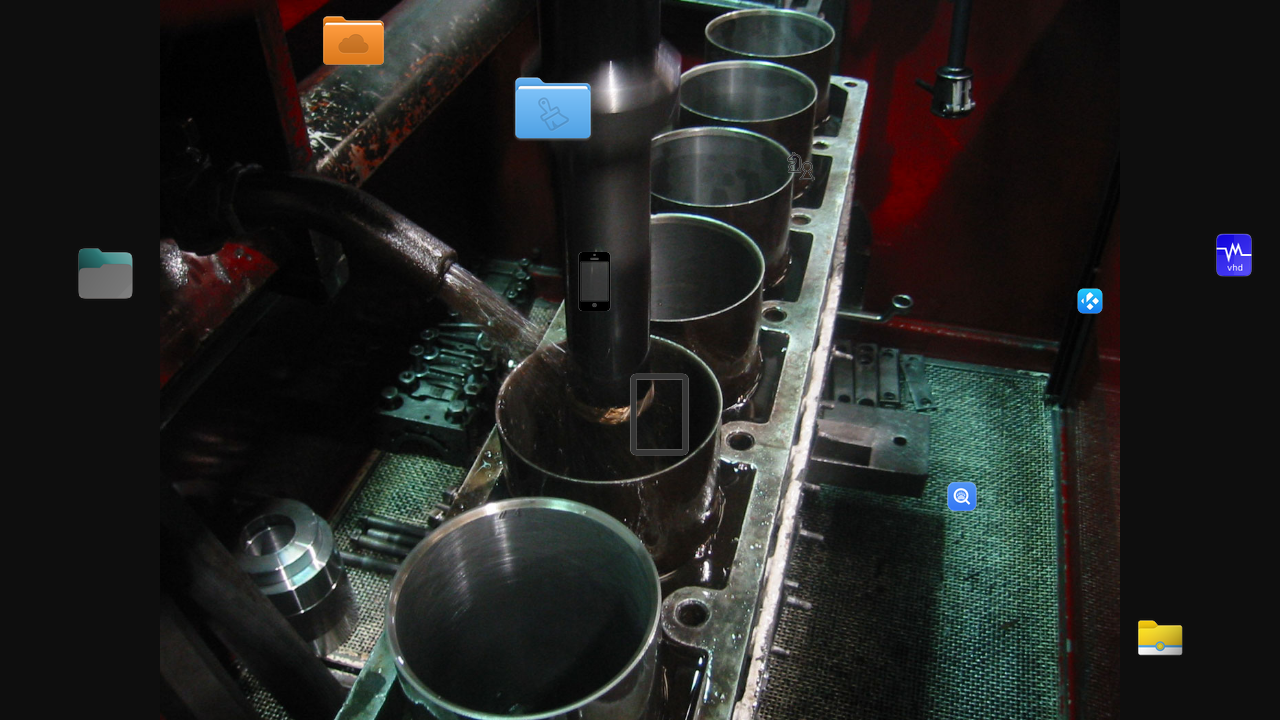 Image resolution: width=1280 pixels, height=720 pixels. What do you see at coordinates (1090, 301) in the screenshot?
I see `open kodi media center` at bounding box center [1090, 301].